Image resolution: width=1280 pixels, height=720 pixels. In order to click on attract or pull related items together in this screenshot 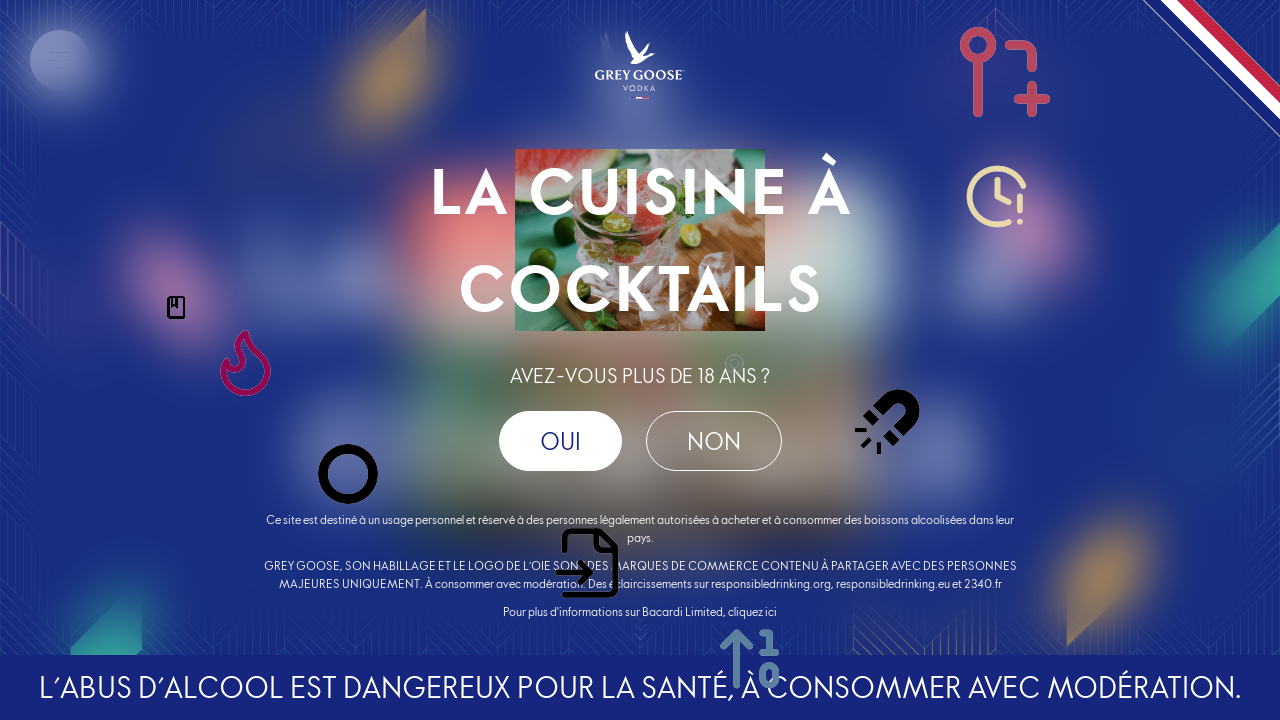, I will do `click(888, 420)`.